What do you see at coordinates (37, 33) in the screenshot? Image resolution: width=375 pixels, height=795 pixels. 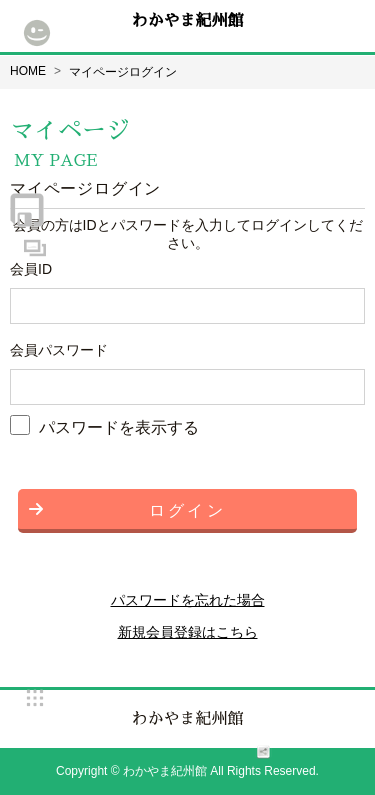 I see `insert a winking emoji in a message` at bounding box center [37, 33].